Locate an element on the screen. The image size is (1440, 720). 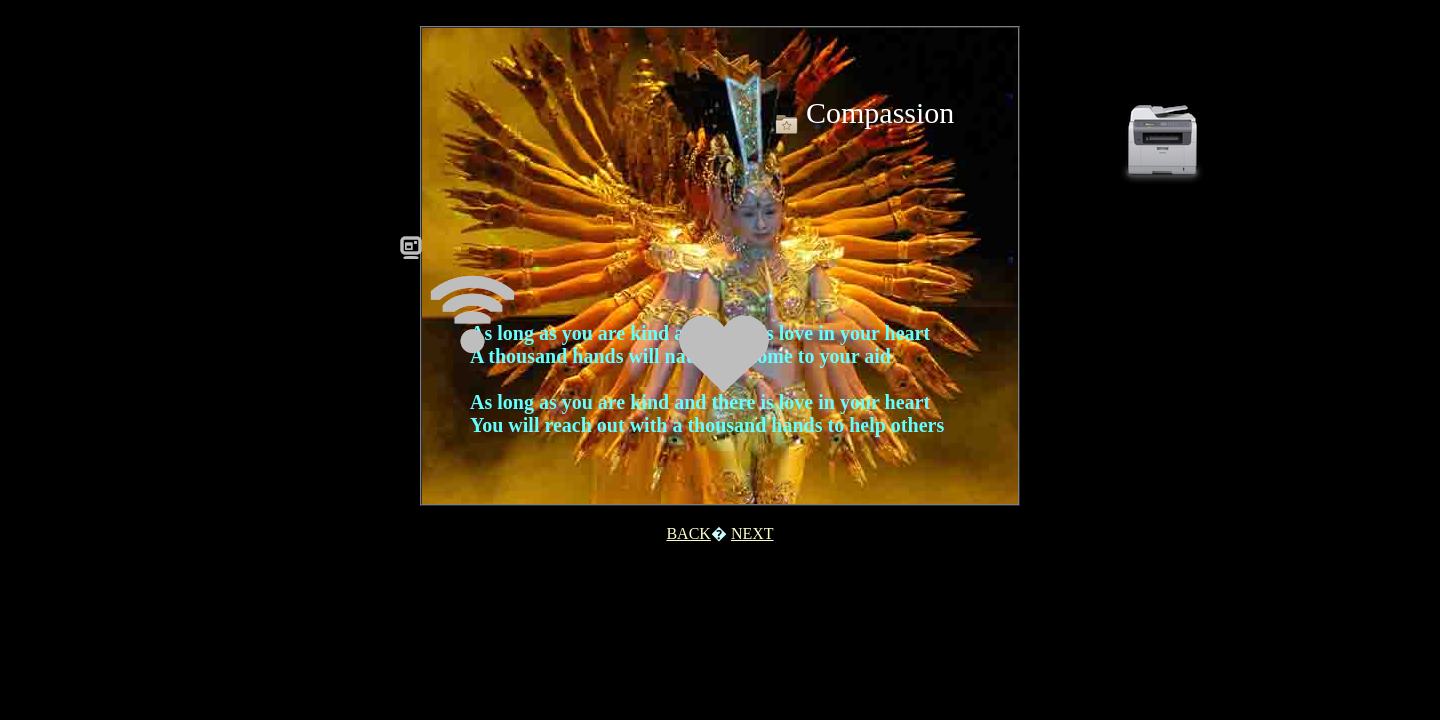
access your bookmarked files and folders is located at coordinates (786, 125).